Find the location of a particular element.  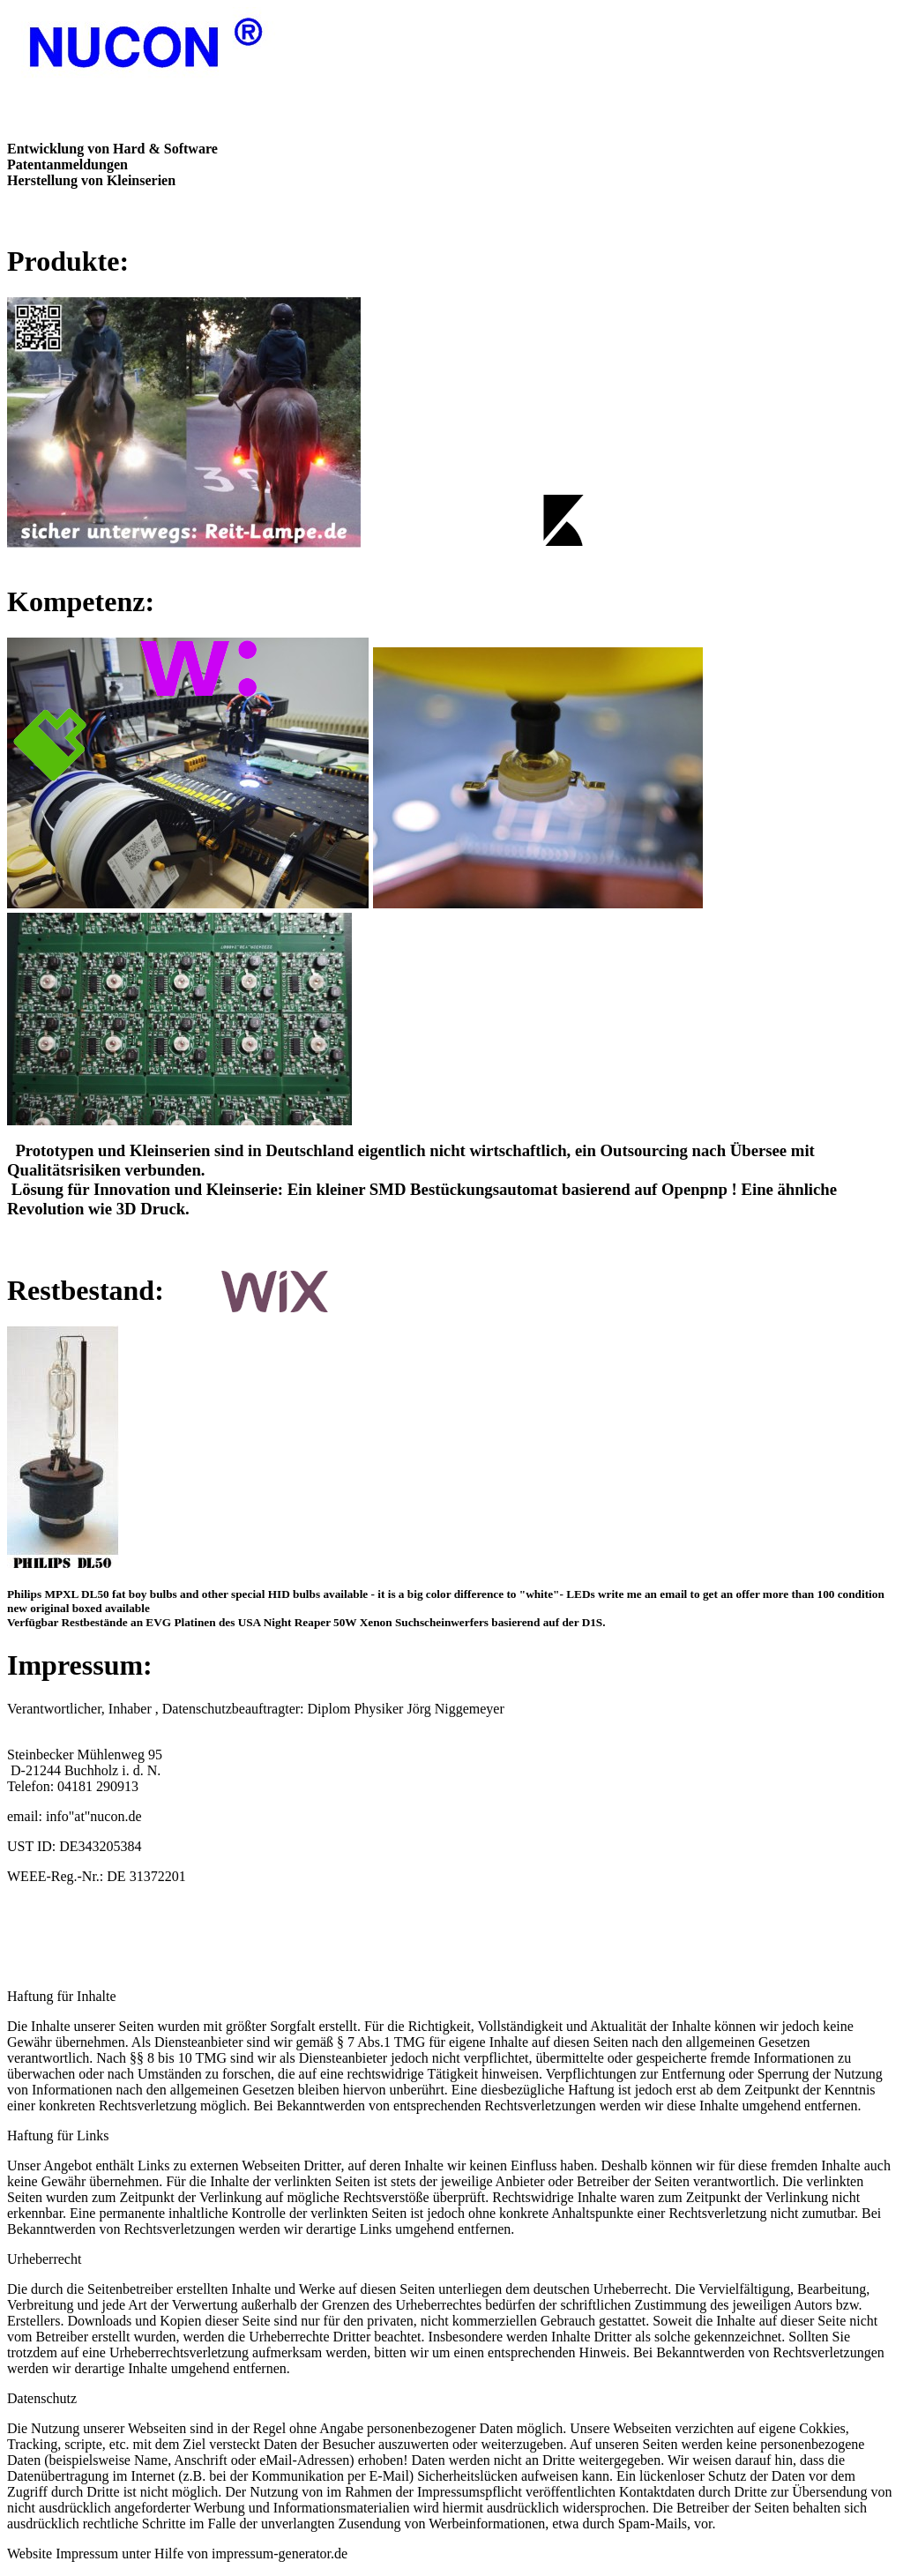

visit or connect to wix website builder is located at coordinates (274, 1291).